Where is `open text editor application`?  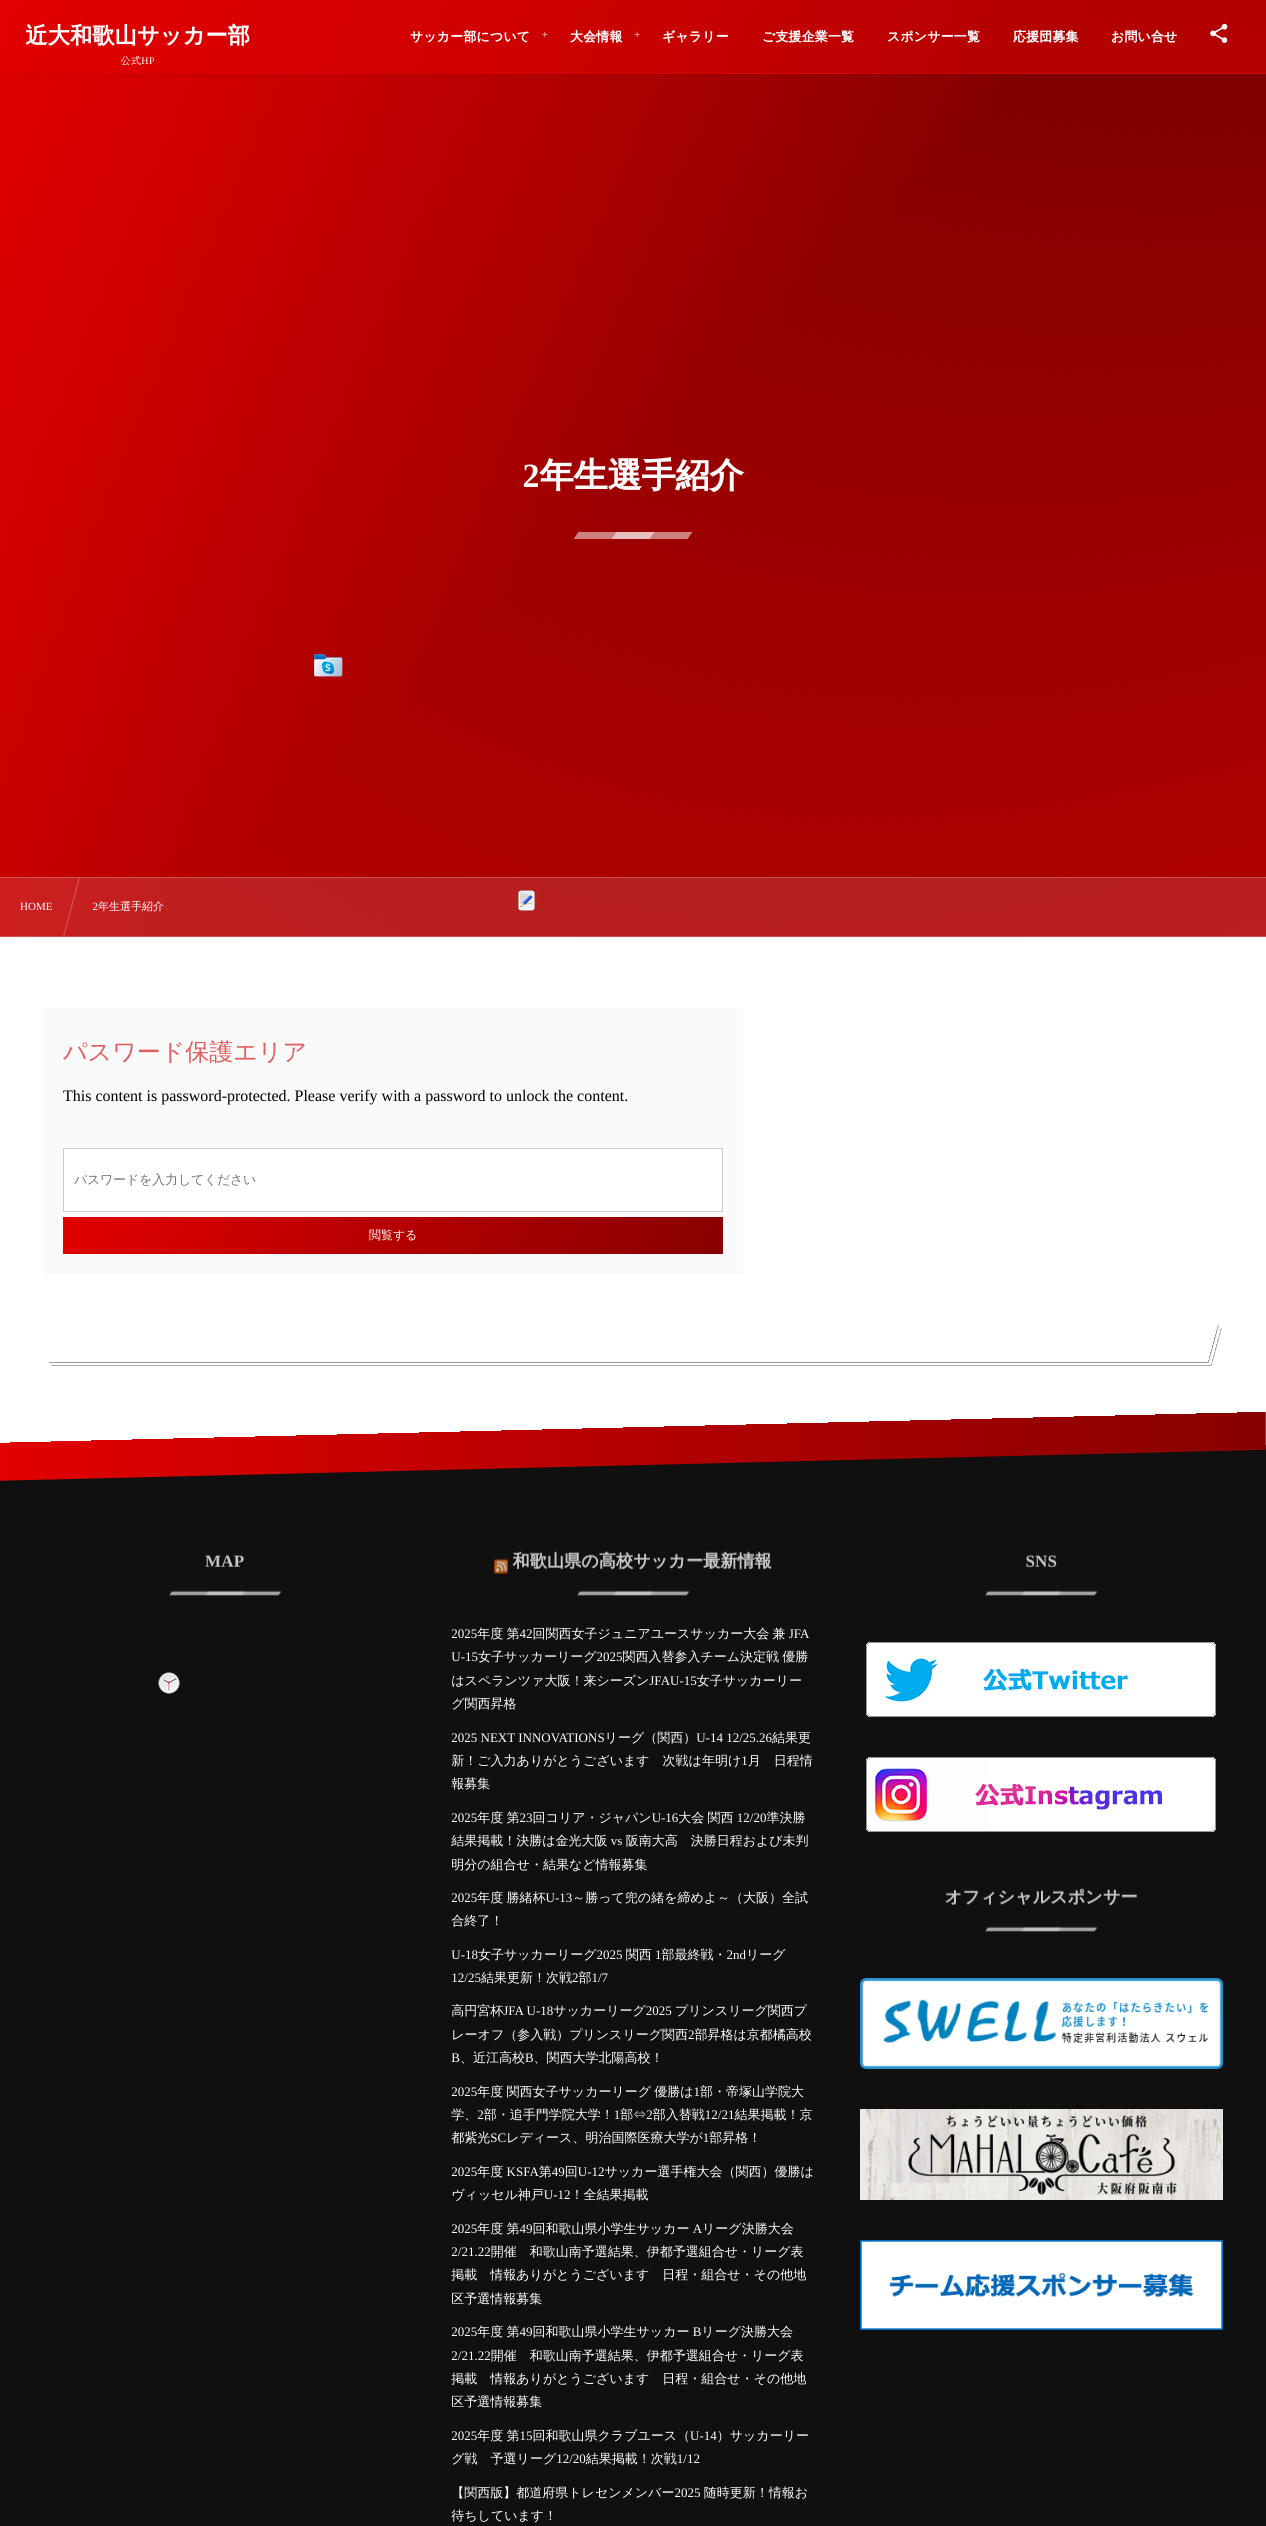
open text editor application is located at coordinates (526, 900).